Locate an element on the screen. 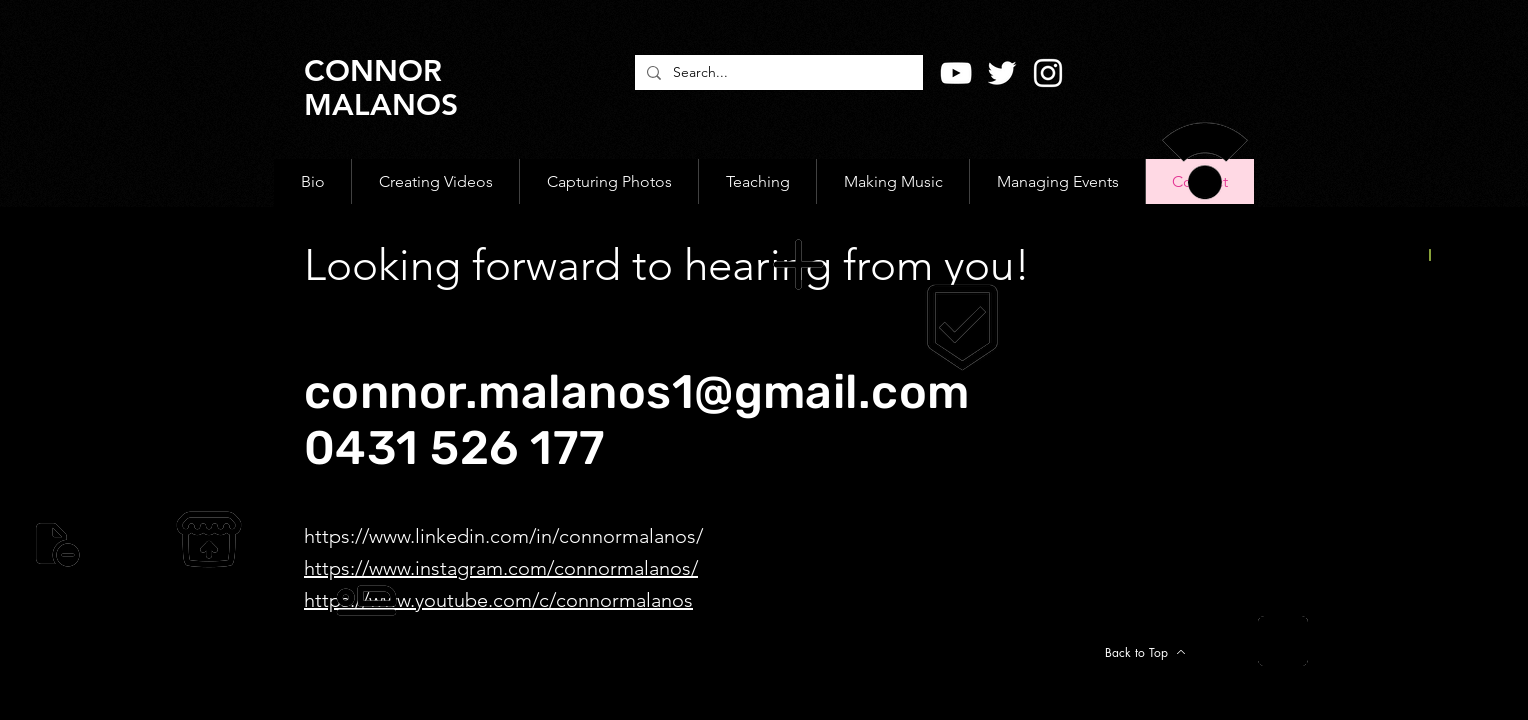 The height and width of the screenshot is (720, 1528). indicates information or help tooltip is located at coordinates (1430, 255).